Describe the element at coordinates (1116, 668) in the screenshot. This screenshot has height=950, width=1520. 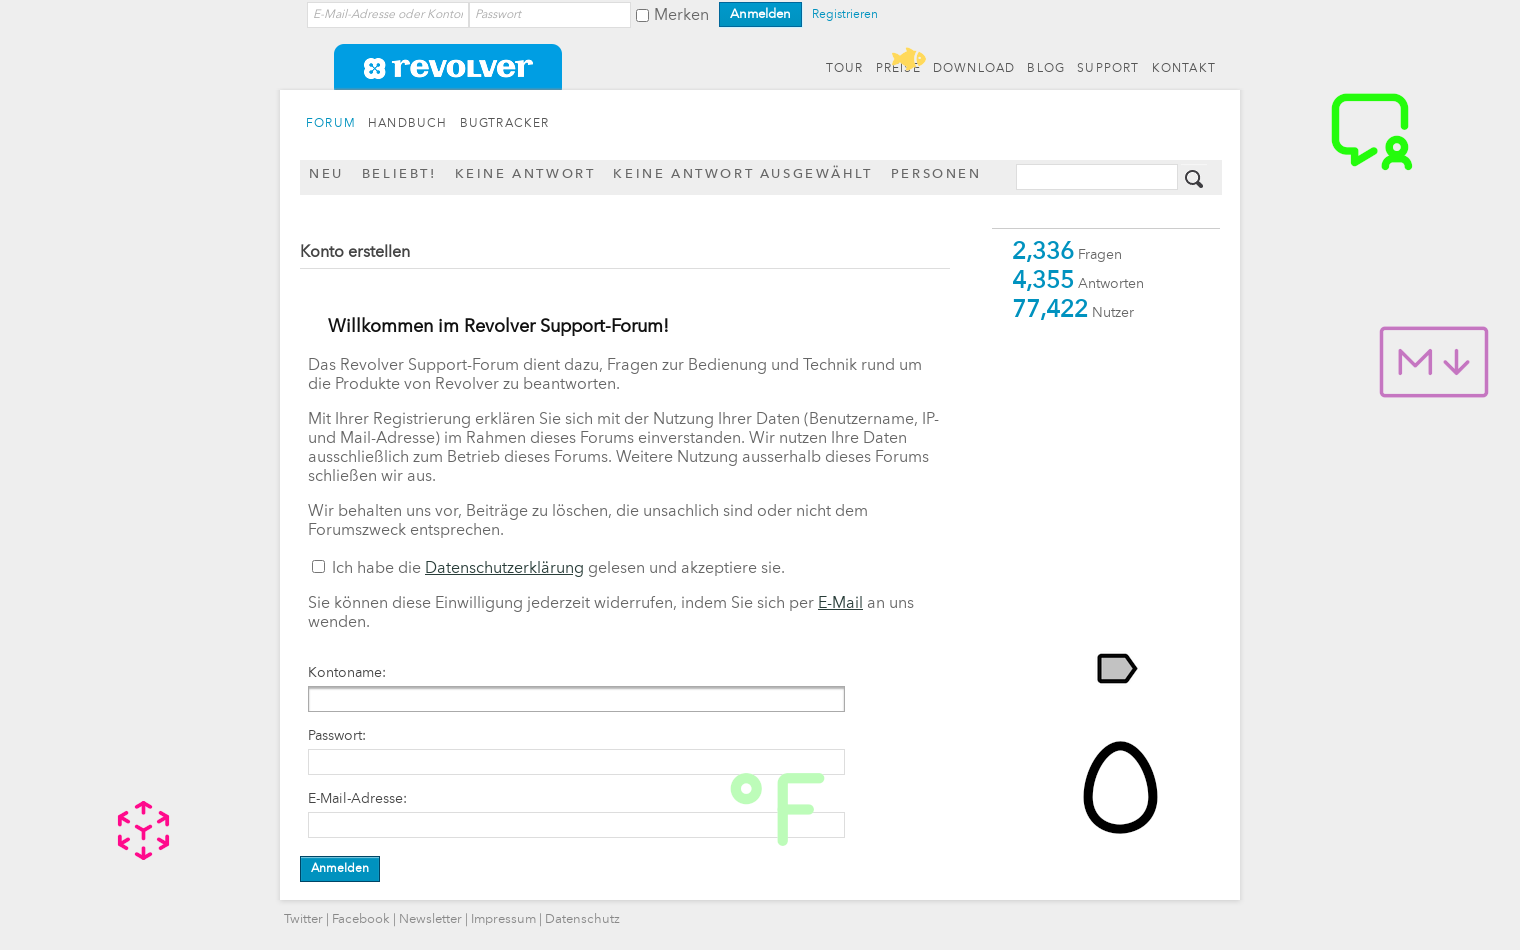
I see `add or edit a label for an item` at that location.